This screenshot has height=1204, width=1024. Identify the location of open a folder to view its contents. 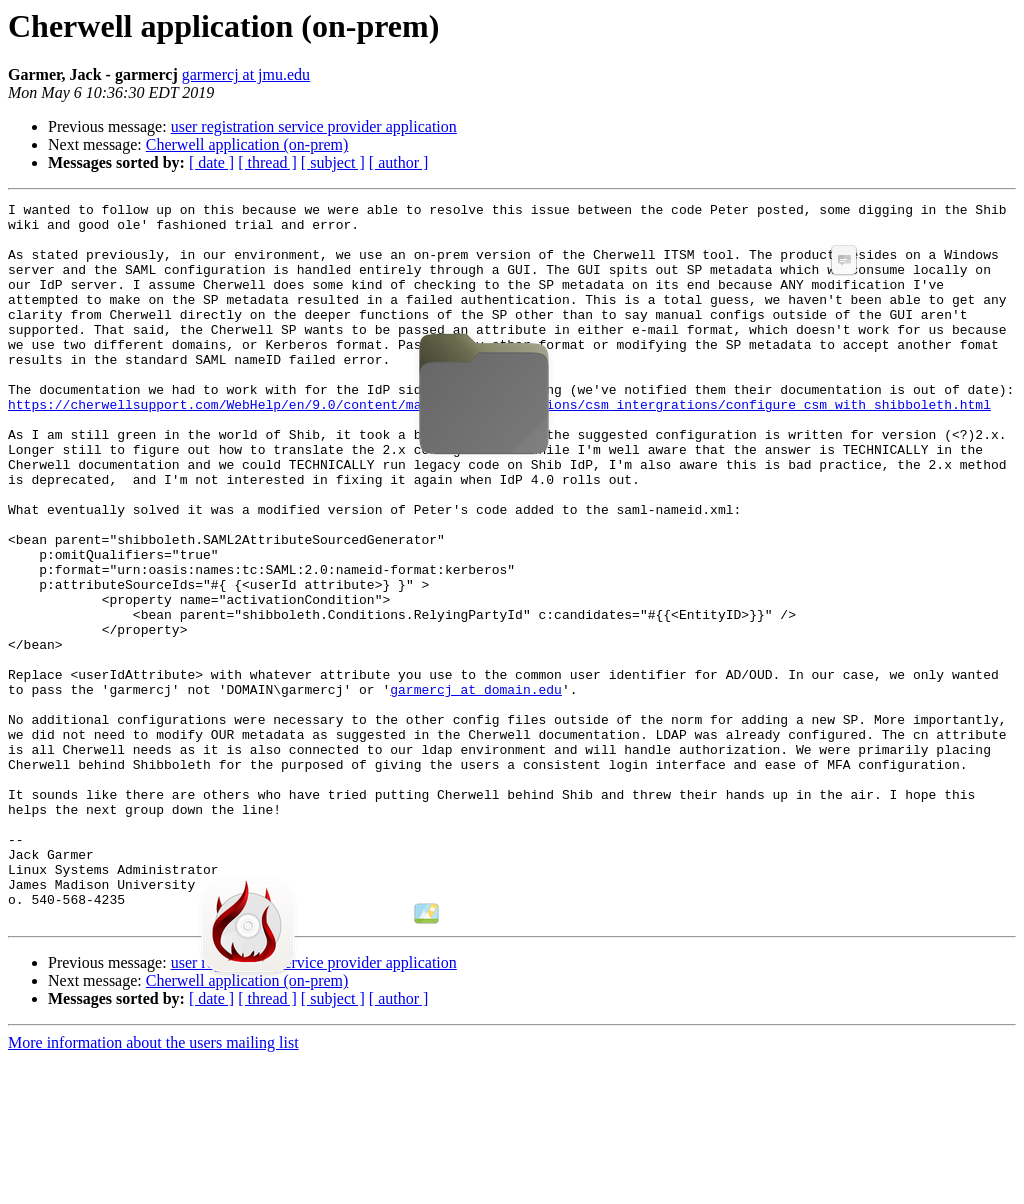
(484, 394).